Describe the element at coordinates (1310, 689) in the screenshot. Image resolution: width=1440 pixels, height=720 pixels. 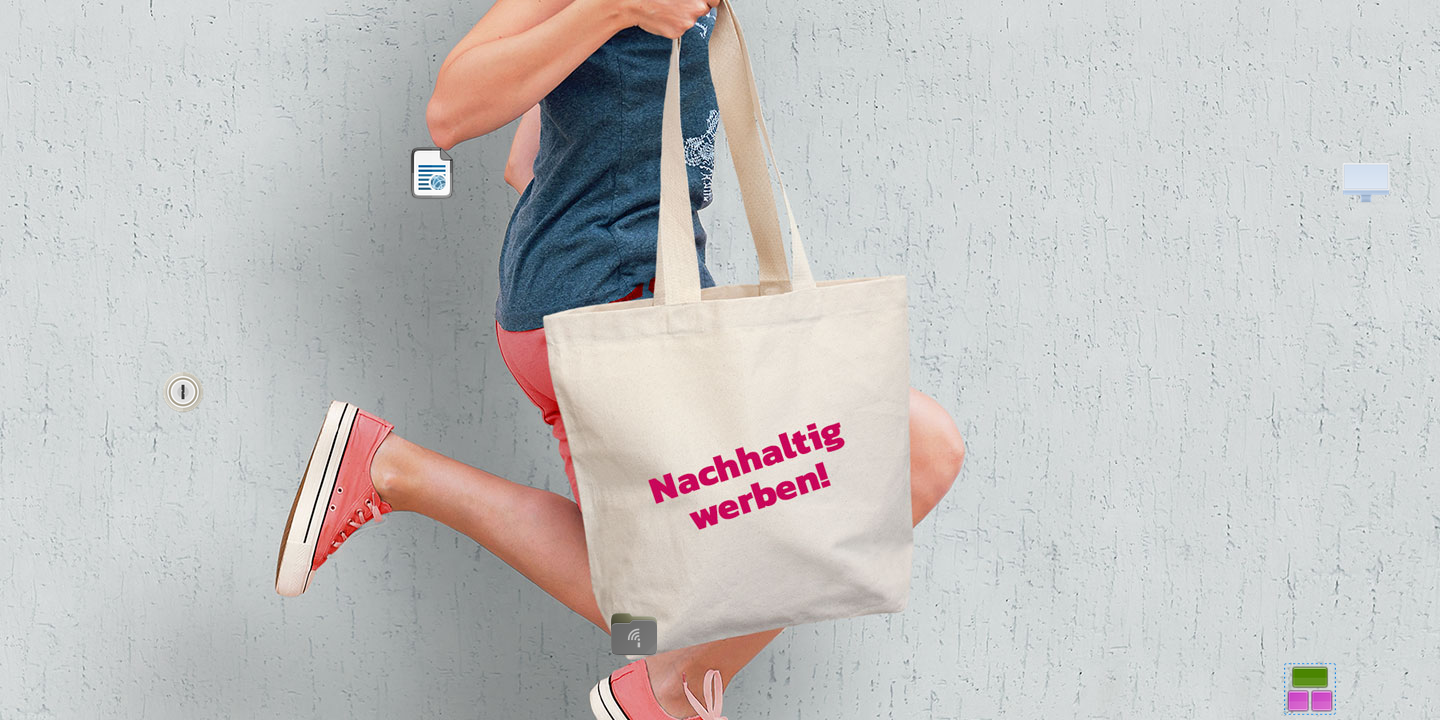
I see `select all items in the current view` at that location.